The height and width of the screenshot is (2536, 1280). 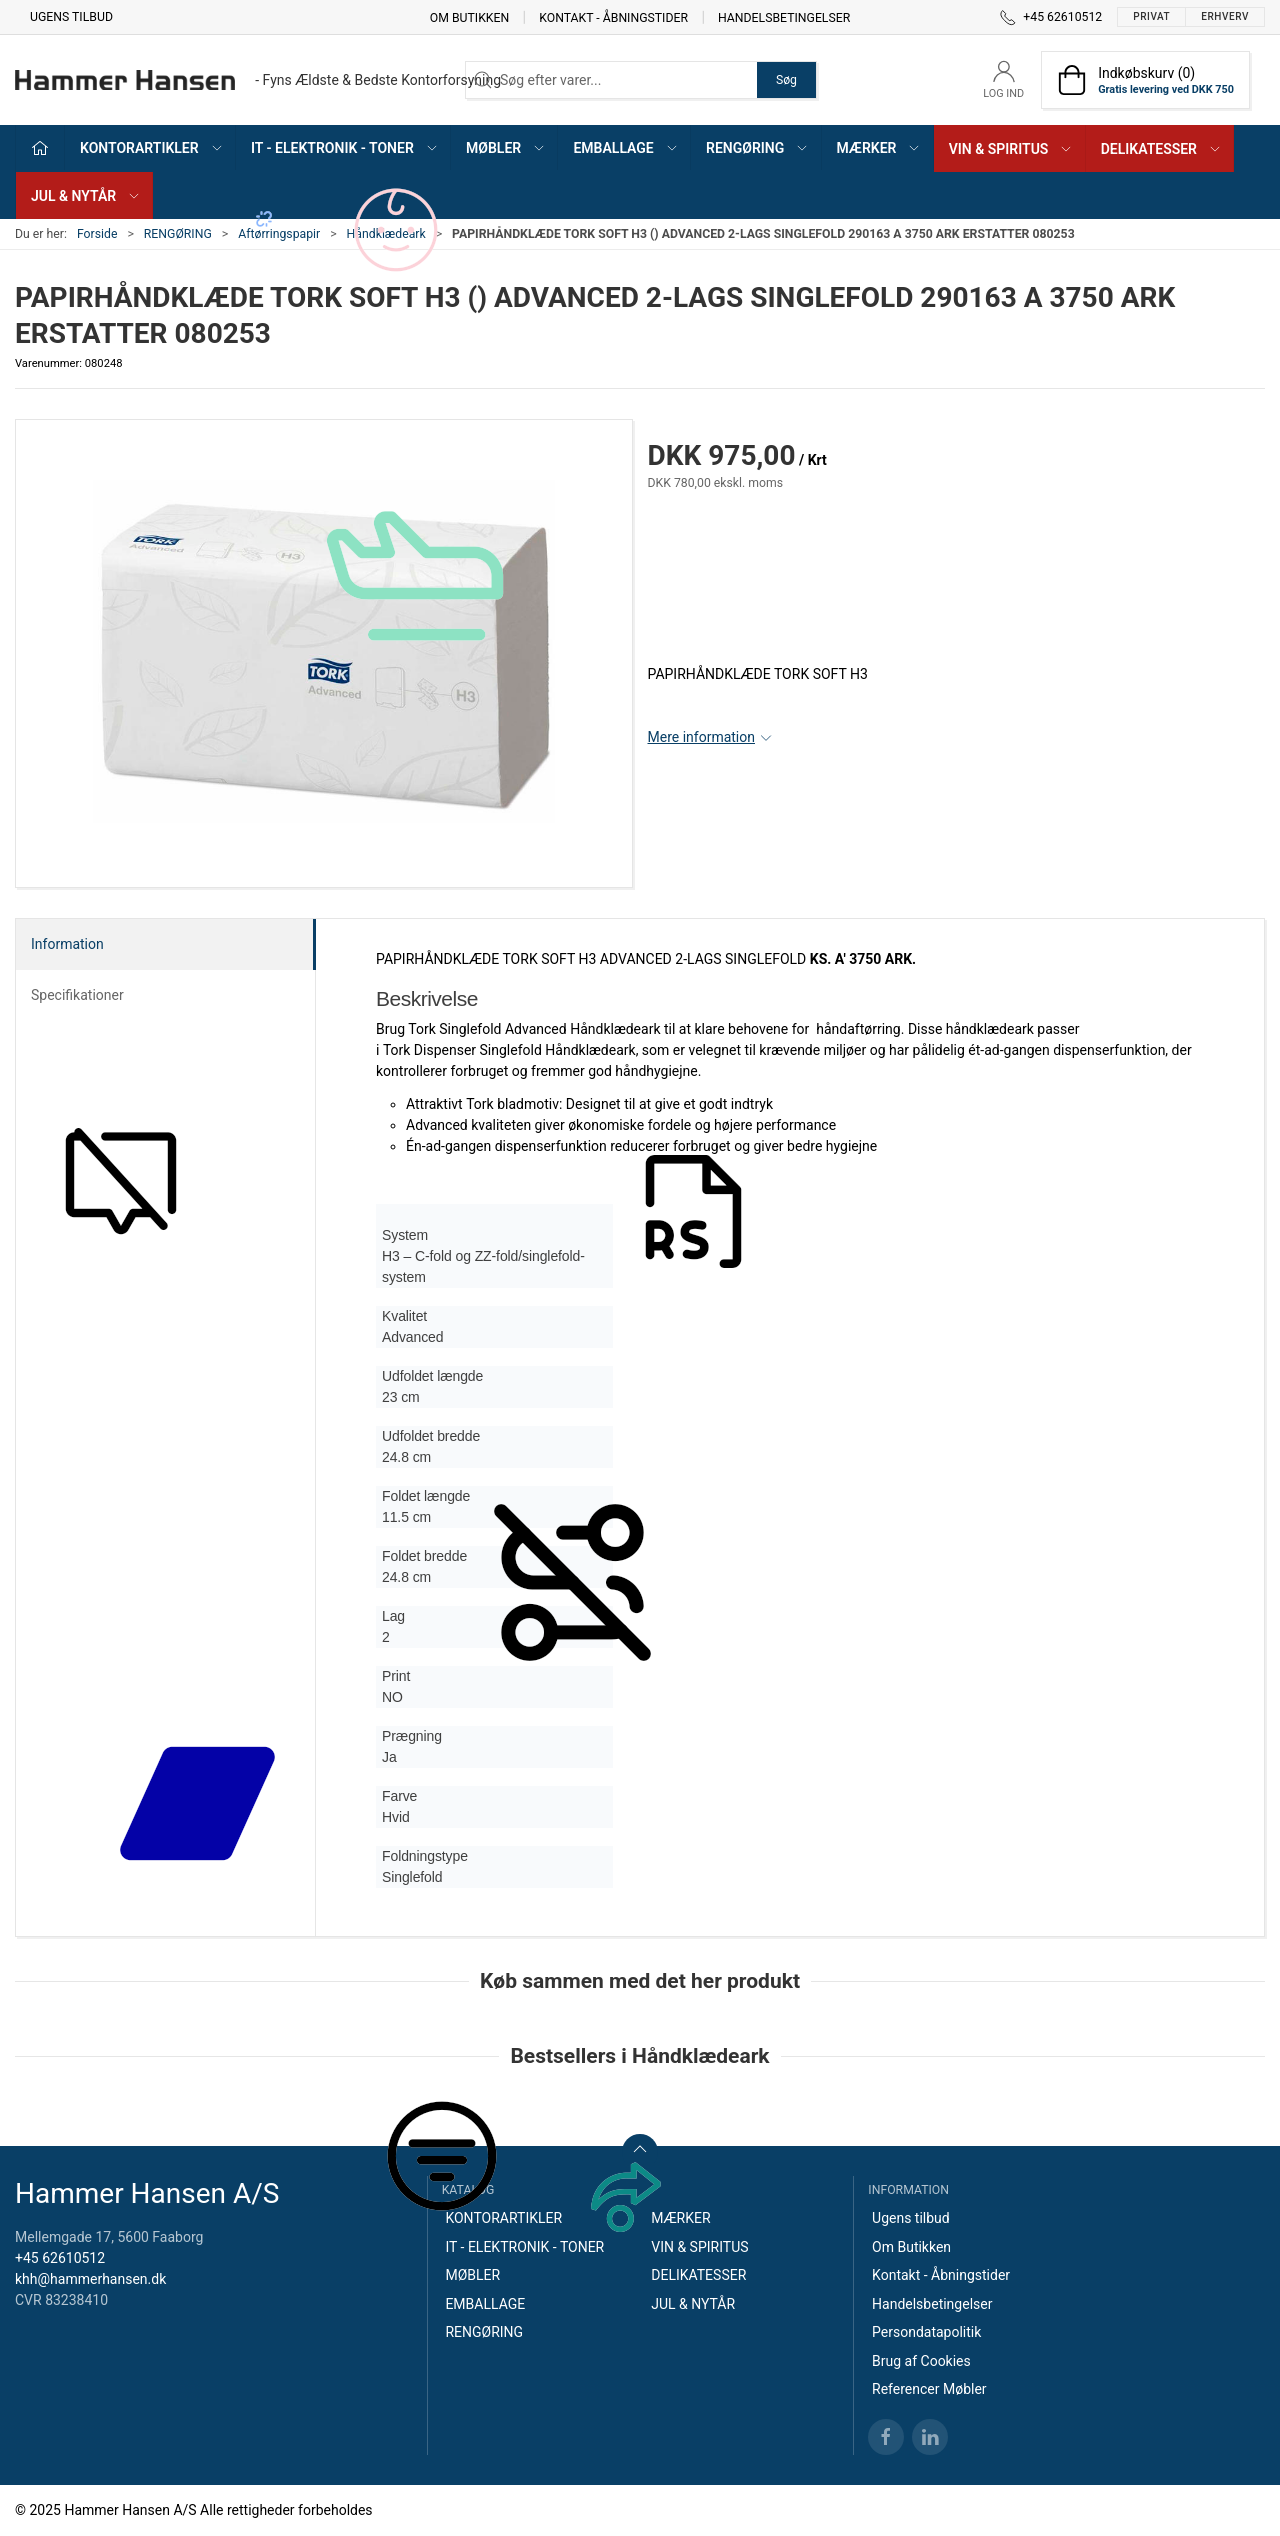 What do you see at coordinates (572, 1582) in the screenshot?
I see `disable route navigation` at bounding box center [572, 1582].